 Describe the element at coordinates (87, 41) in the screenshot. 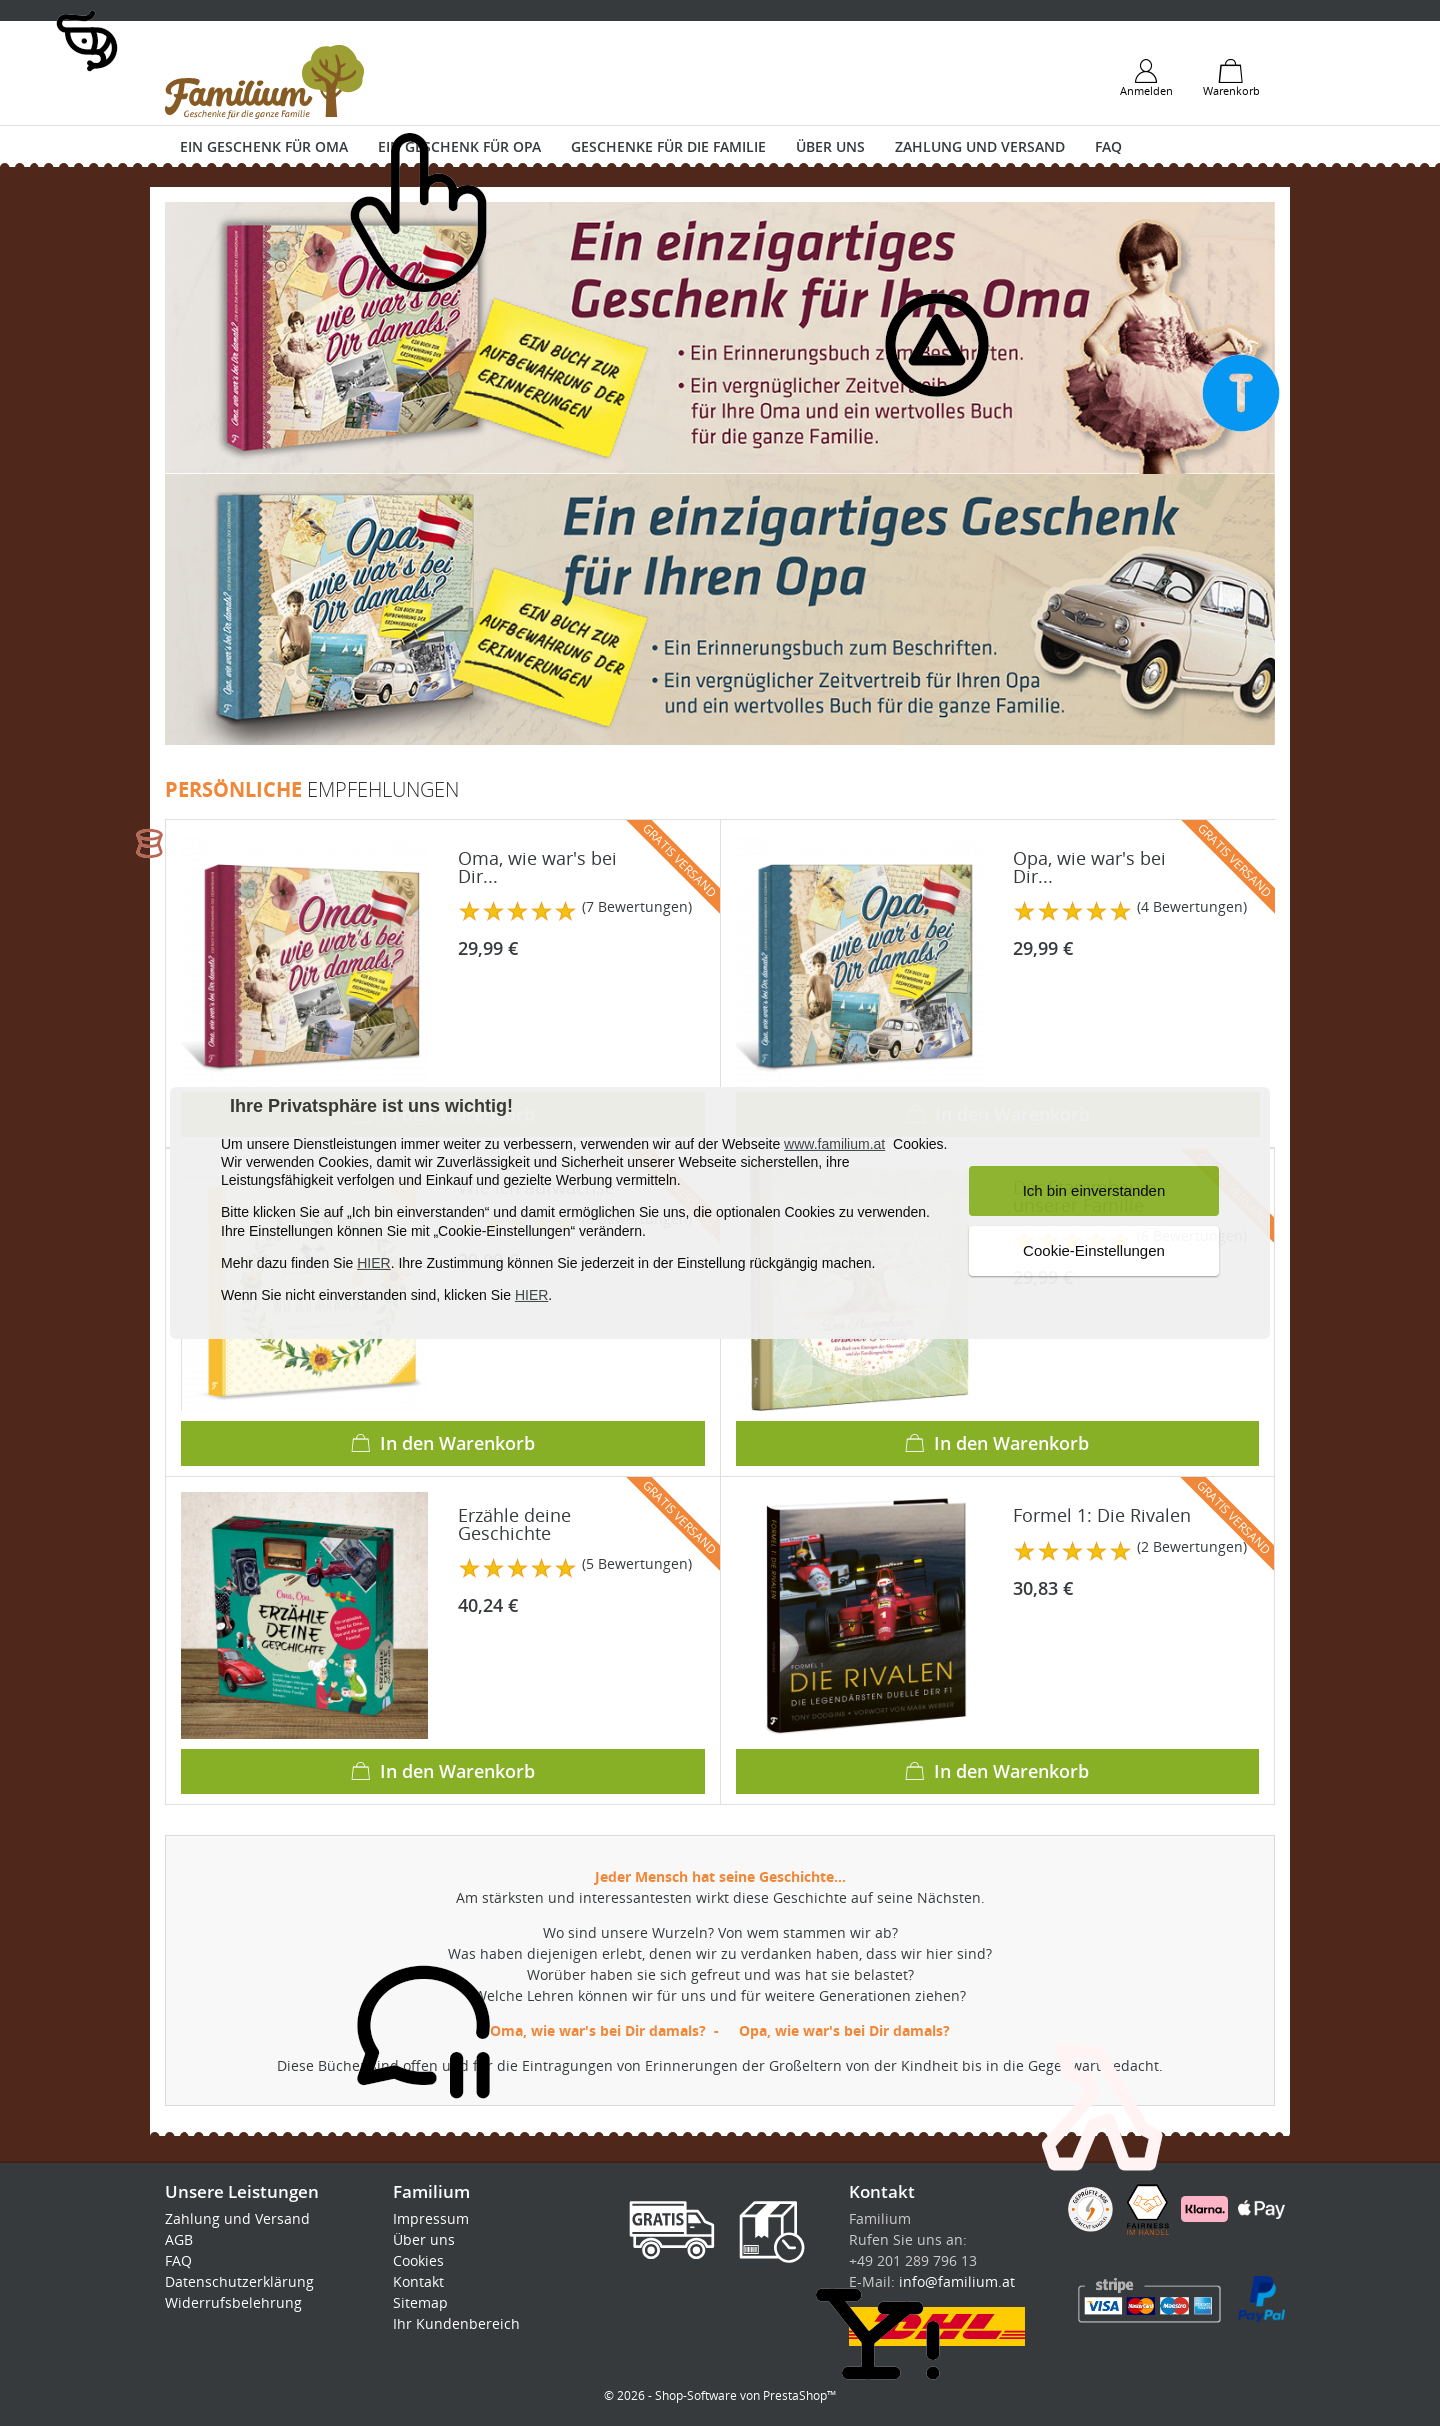

I see `indicates seafood or shellfish menu category` at that location.